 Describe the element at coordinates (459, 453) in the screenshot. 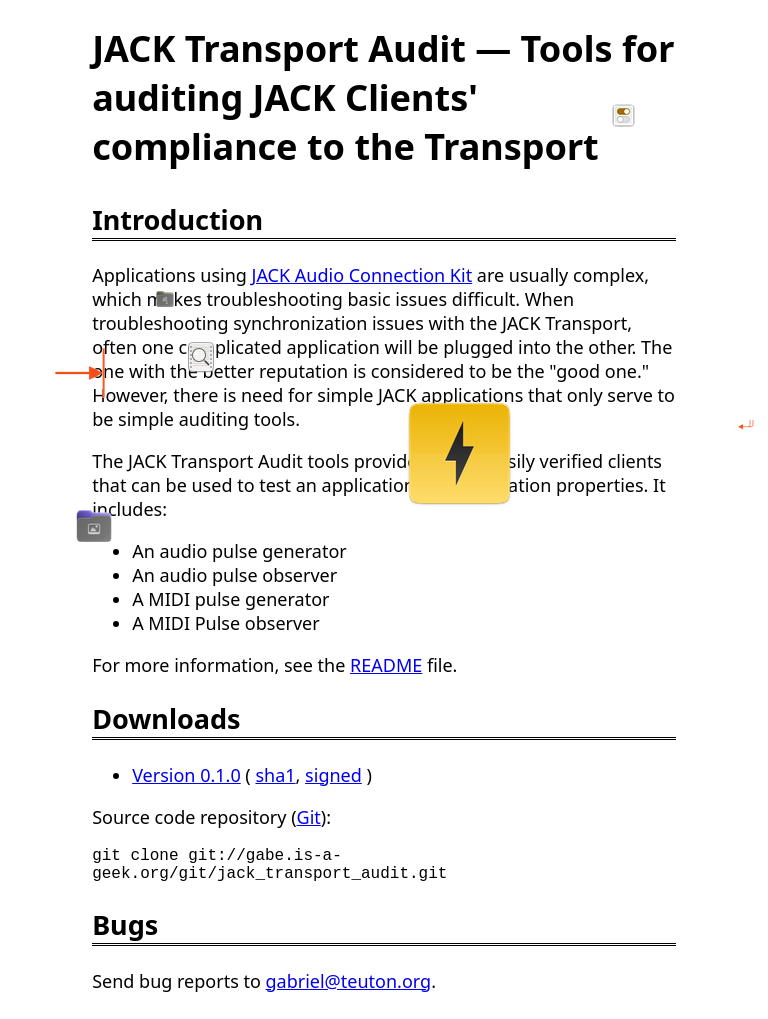

I see `access power and battery settings` at that location.